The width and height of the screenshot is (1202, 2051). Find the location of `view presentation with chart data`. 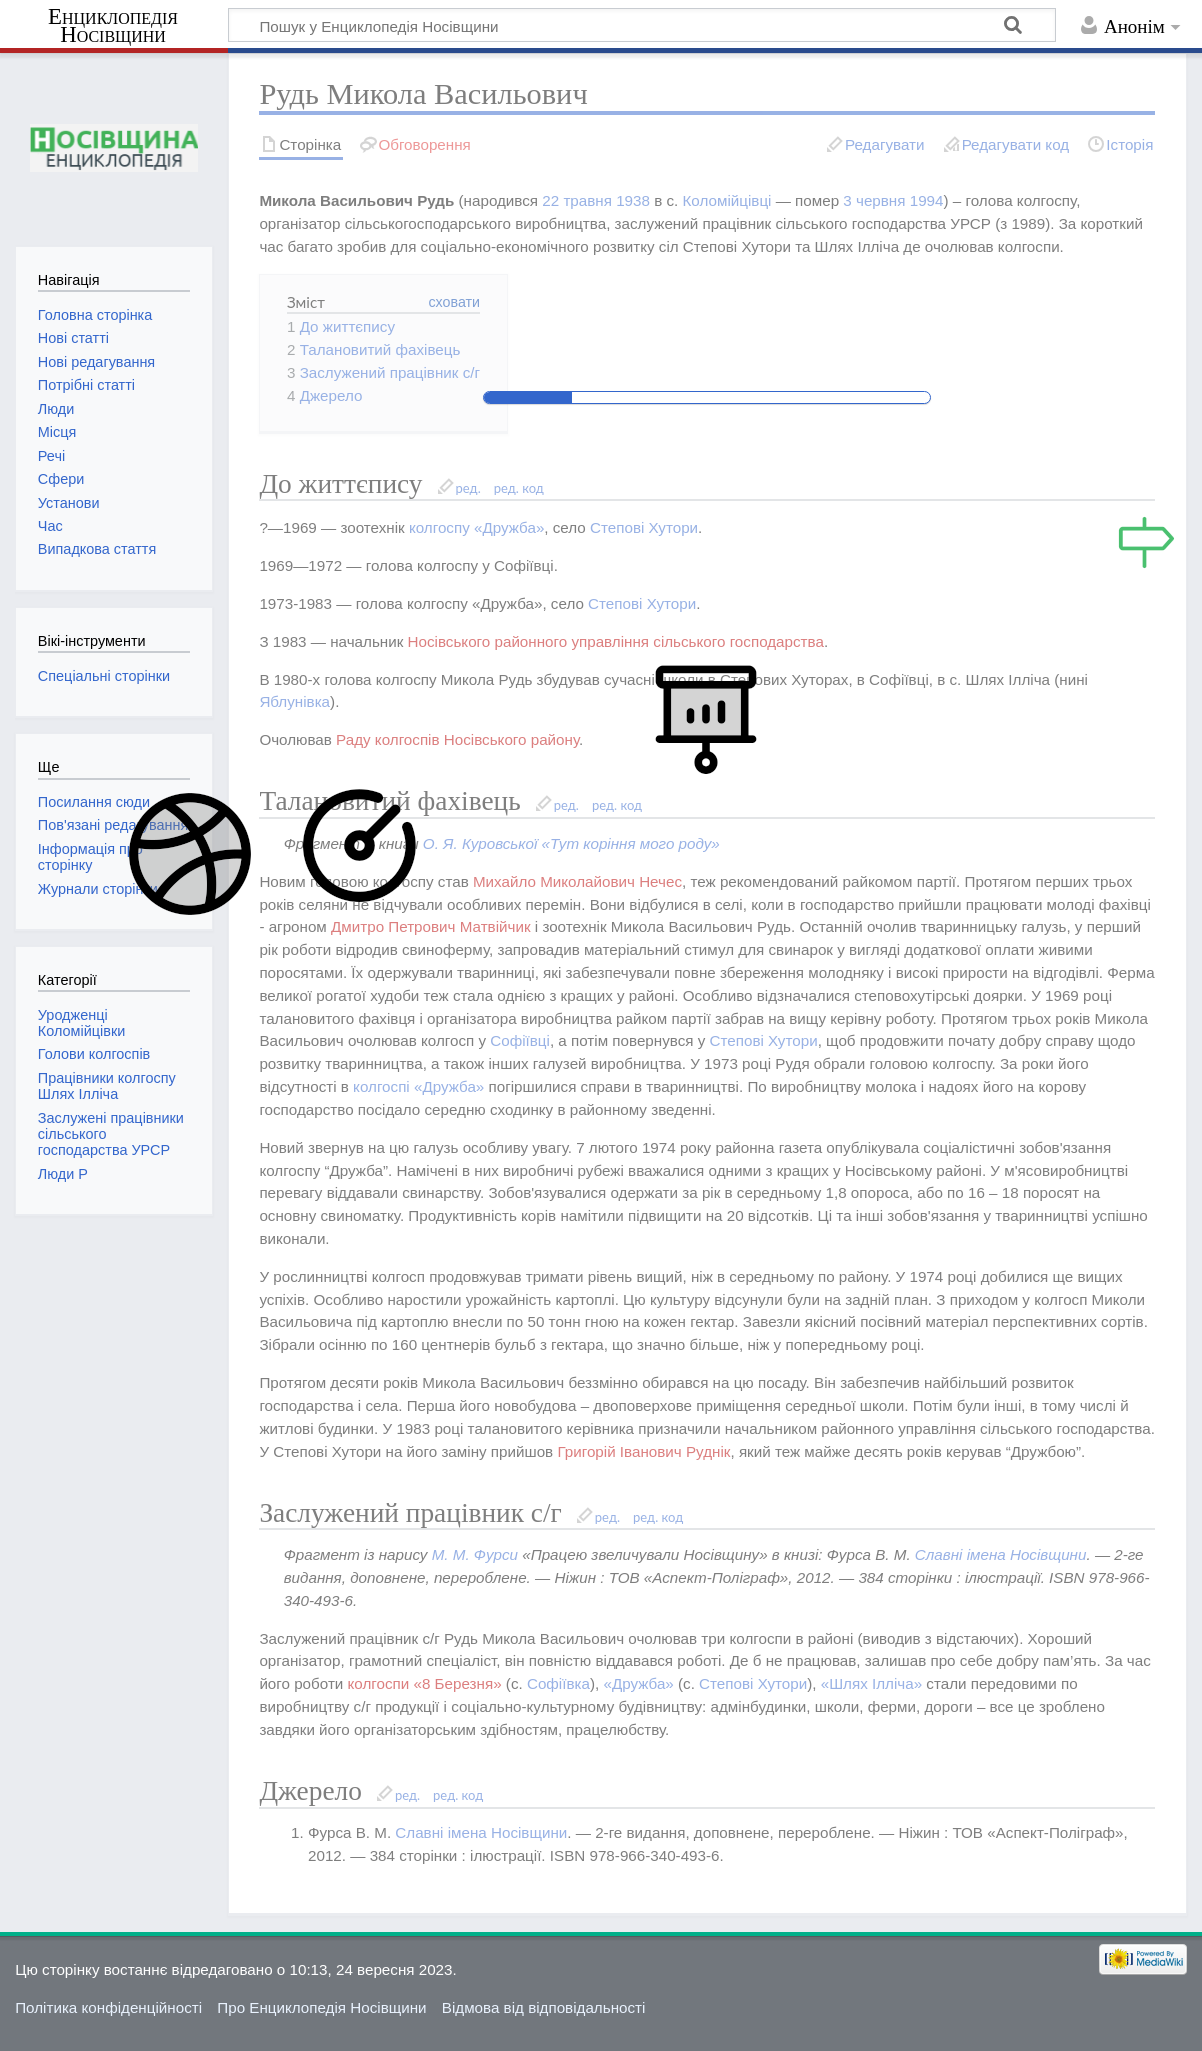

view presentation with chart data is located at coordinates (706, 712).